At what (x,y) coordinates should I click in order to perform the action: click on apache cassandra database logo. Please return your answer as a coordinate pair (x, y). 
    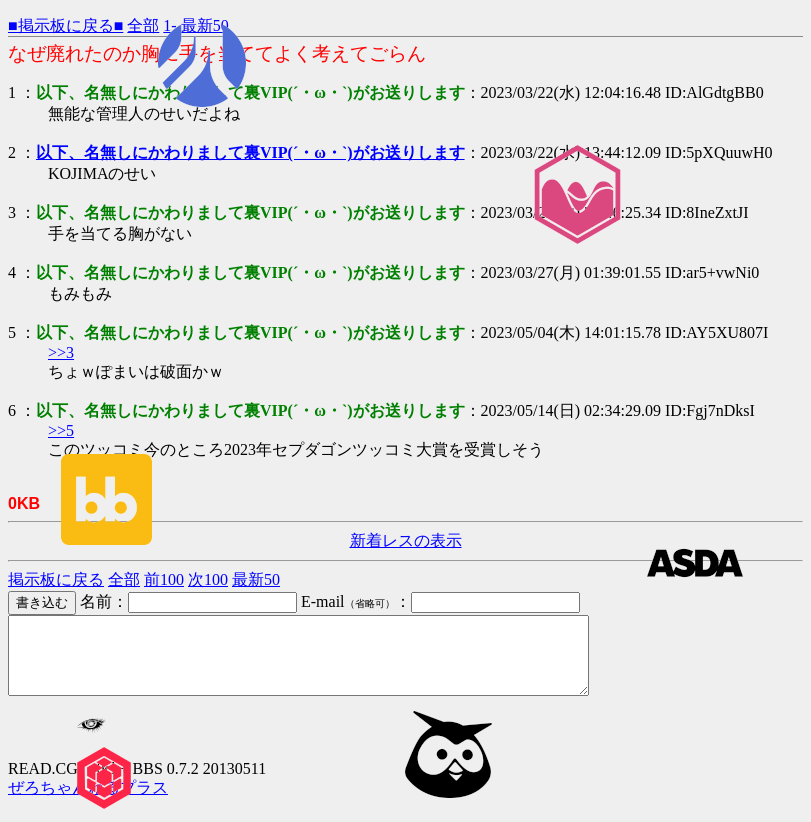
    Looking at the image, I should click on (91, 725).